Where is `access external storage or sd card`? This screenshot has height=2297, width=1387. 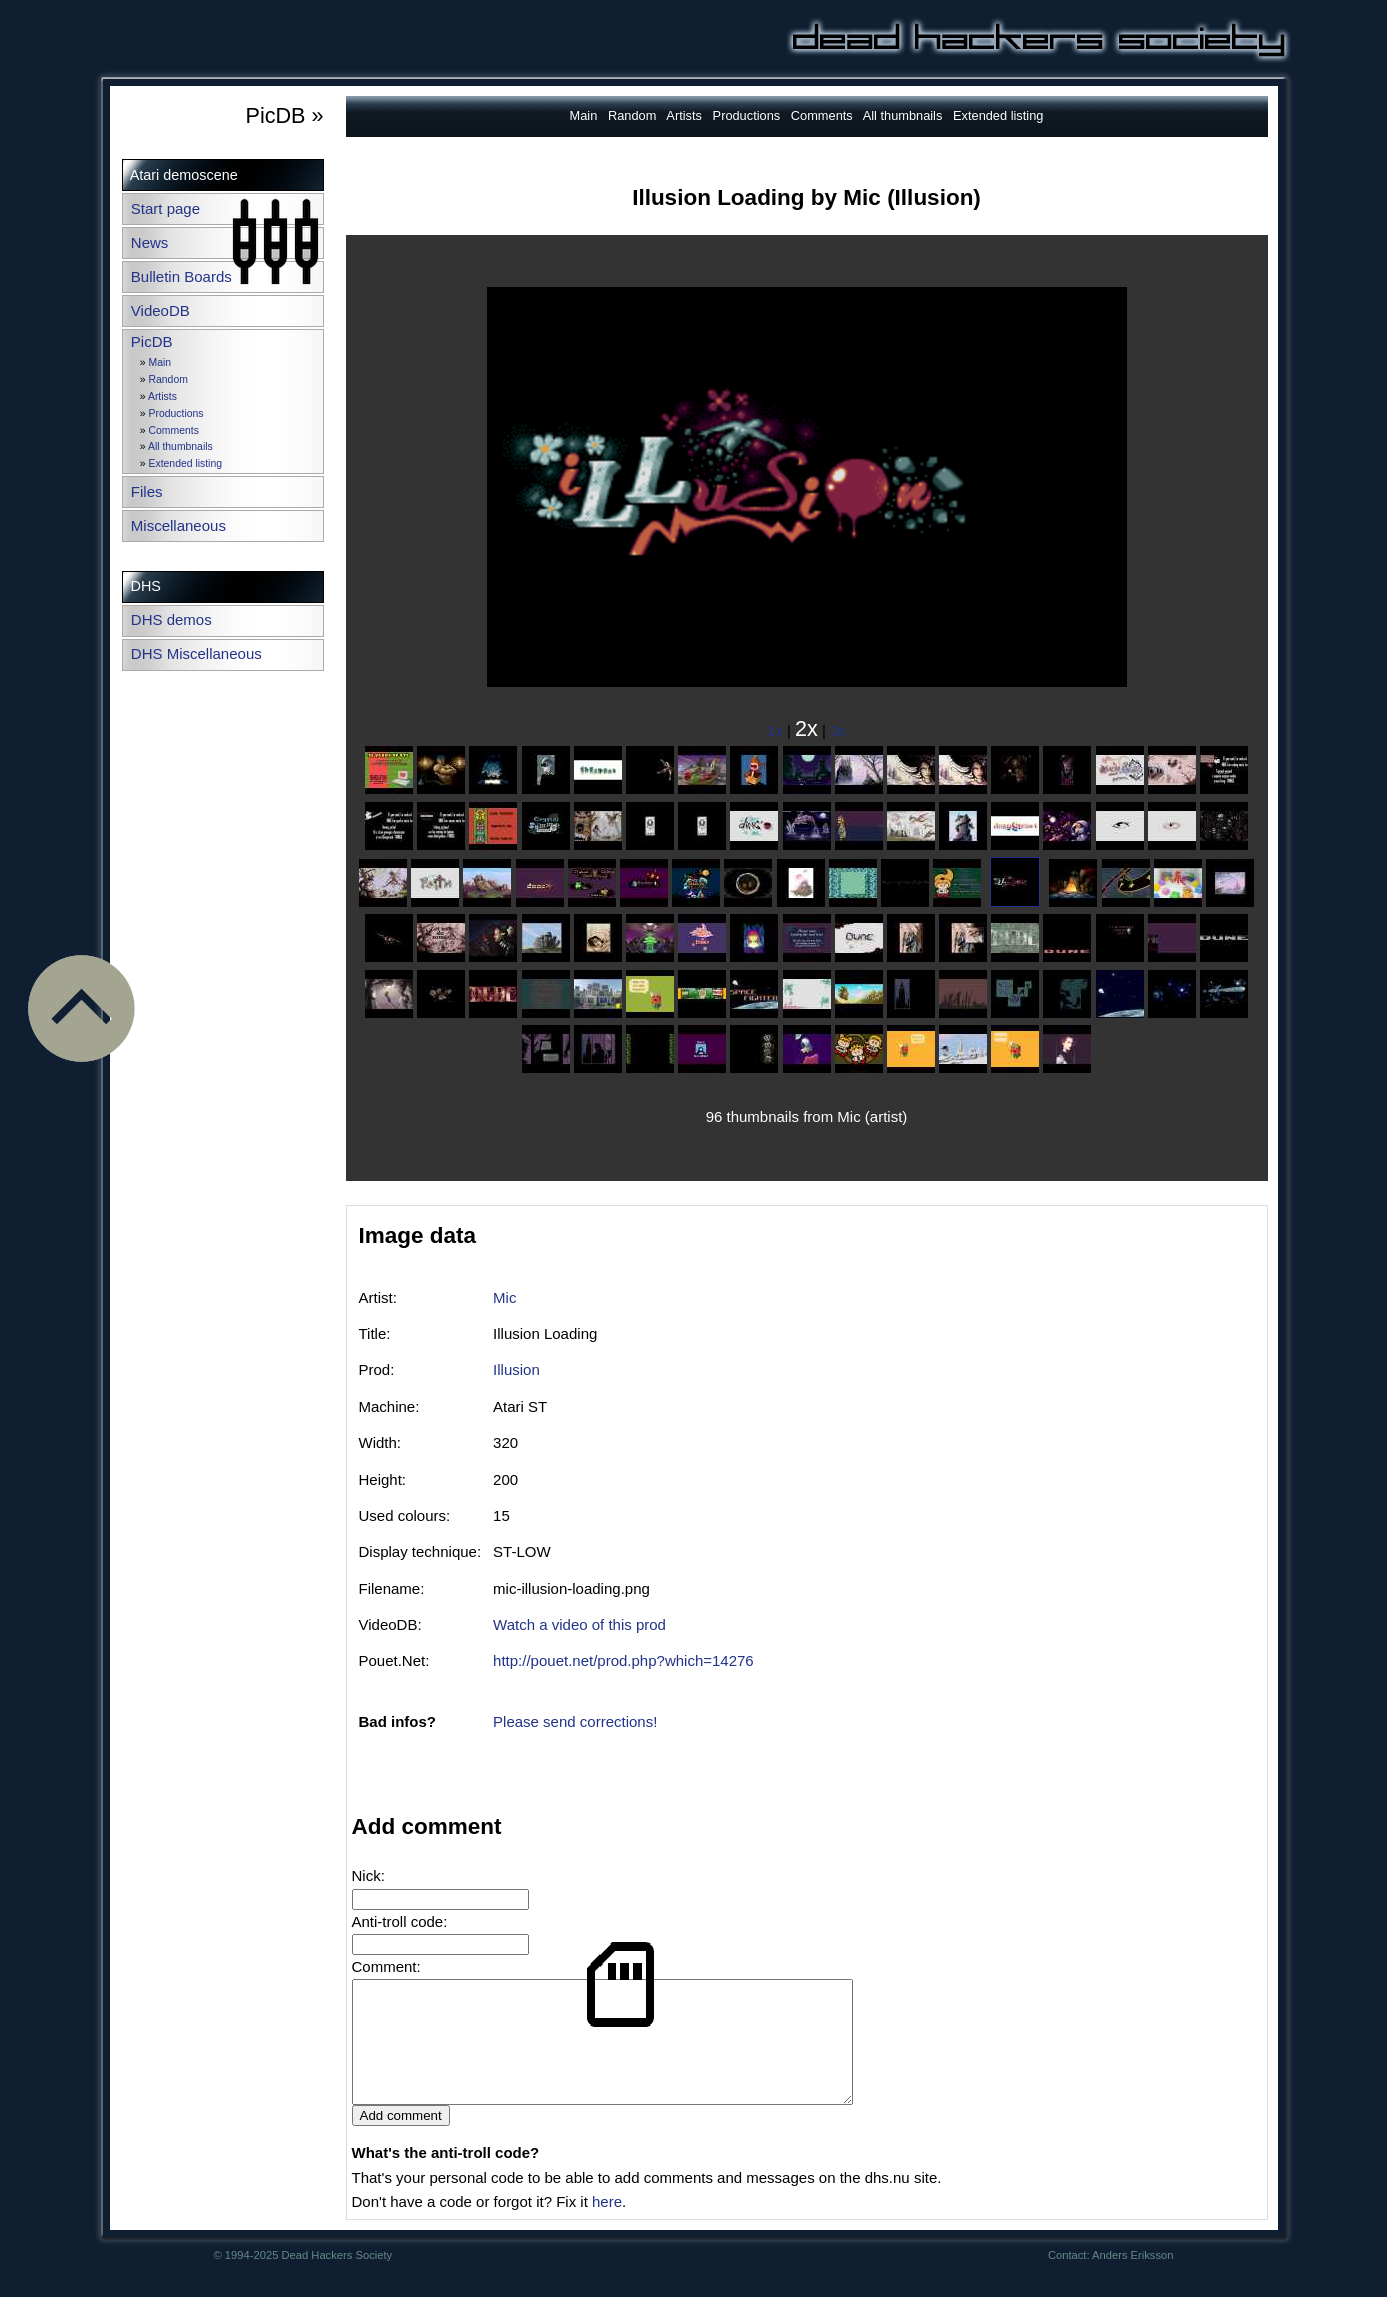
access external storage or sd card is located at coordinates (620, 1984).